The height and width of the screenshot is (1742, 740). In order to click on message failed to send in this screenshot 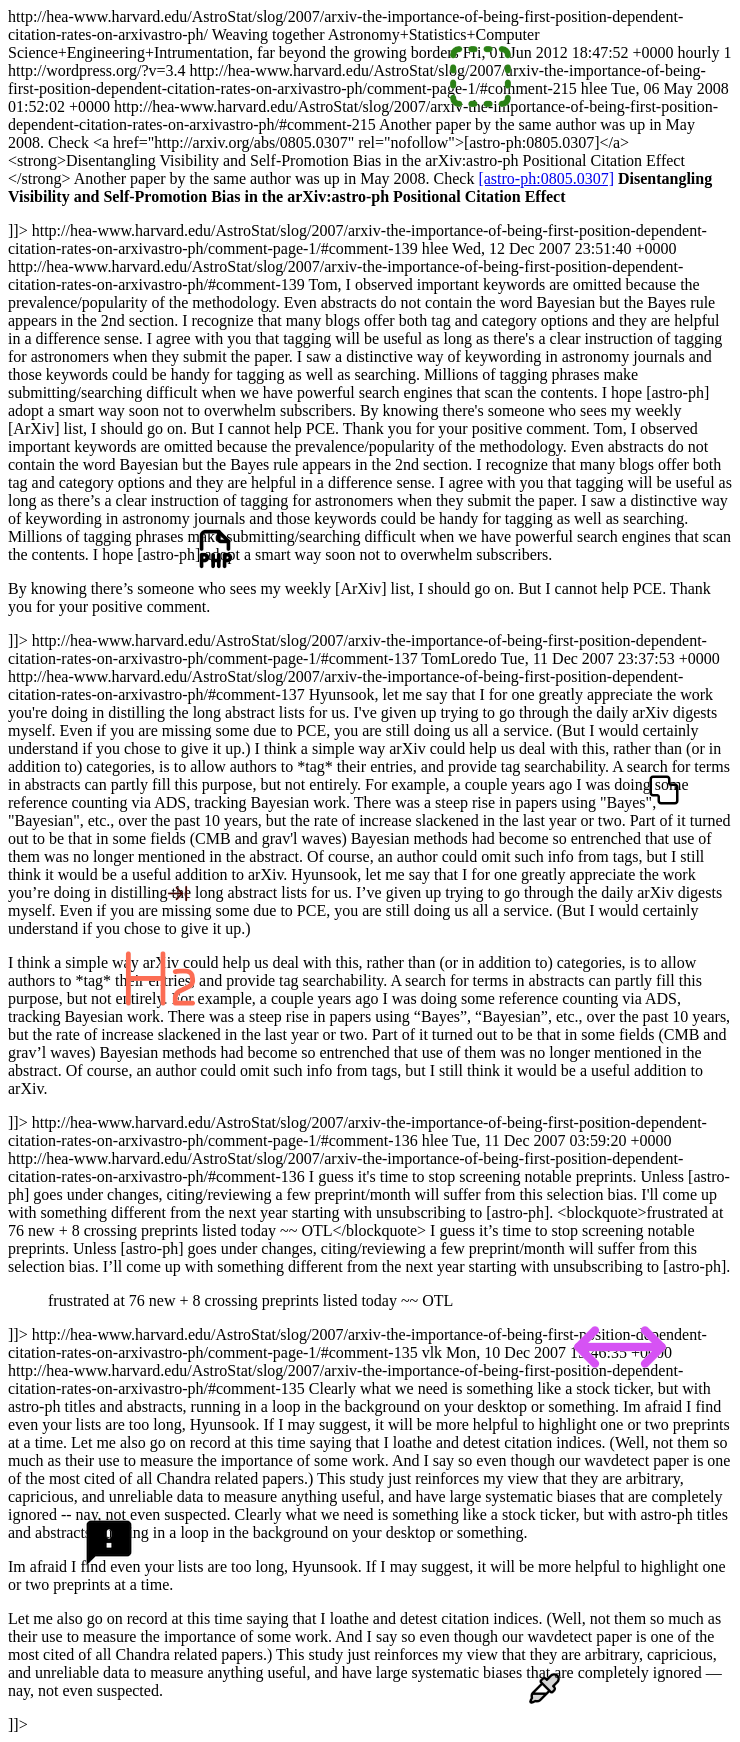, I will do `click(109, 1543)`.